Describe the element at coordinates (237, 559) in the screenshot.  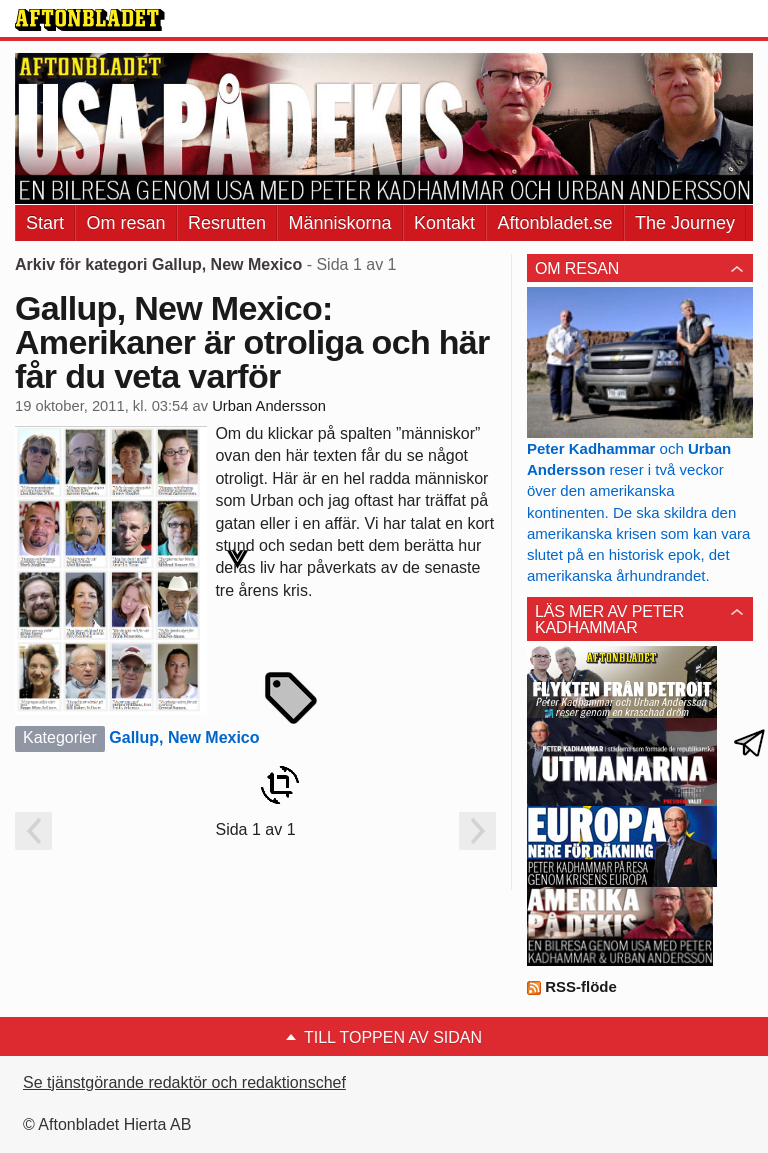
I see `Vue.js framework logo` at that location.